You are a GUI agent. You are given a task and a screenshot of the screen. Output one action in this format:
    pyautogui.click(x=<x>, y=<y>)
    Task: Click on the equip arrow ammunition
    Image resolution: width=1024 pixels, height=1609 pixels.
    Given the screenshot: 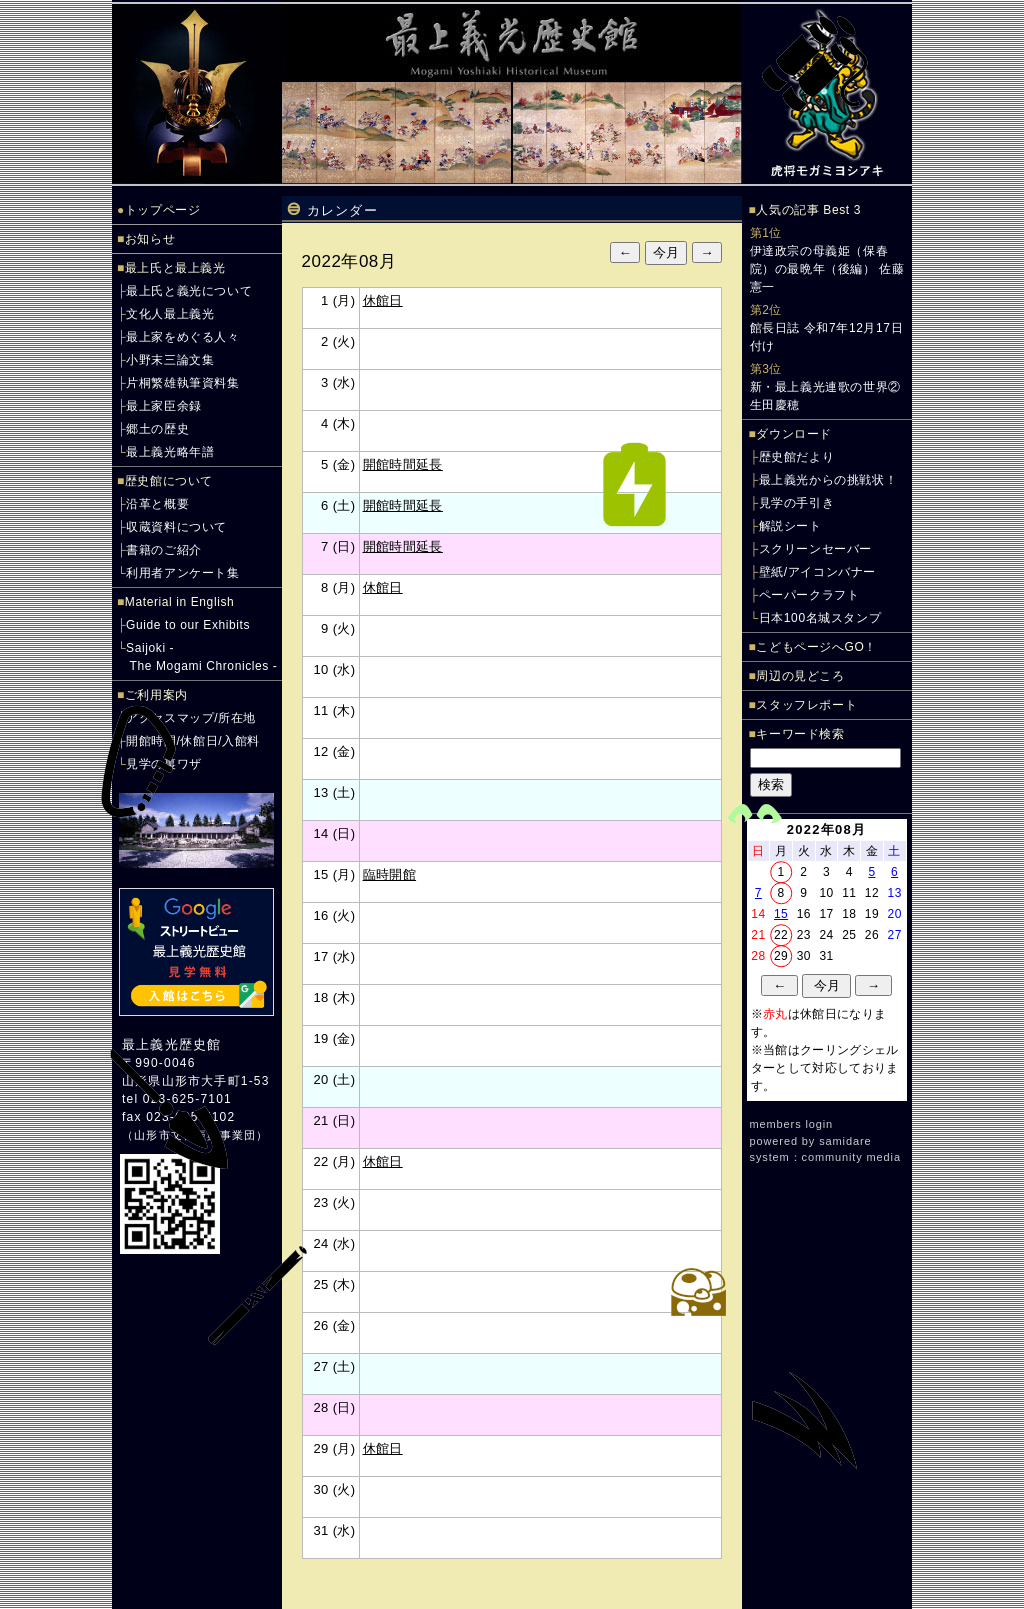 What is the action you would take?
    pyautogui.click(x=170, y=1110)
    